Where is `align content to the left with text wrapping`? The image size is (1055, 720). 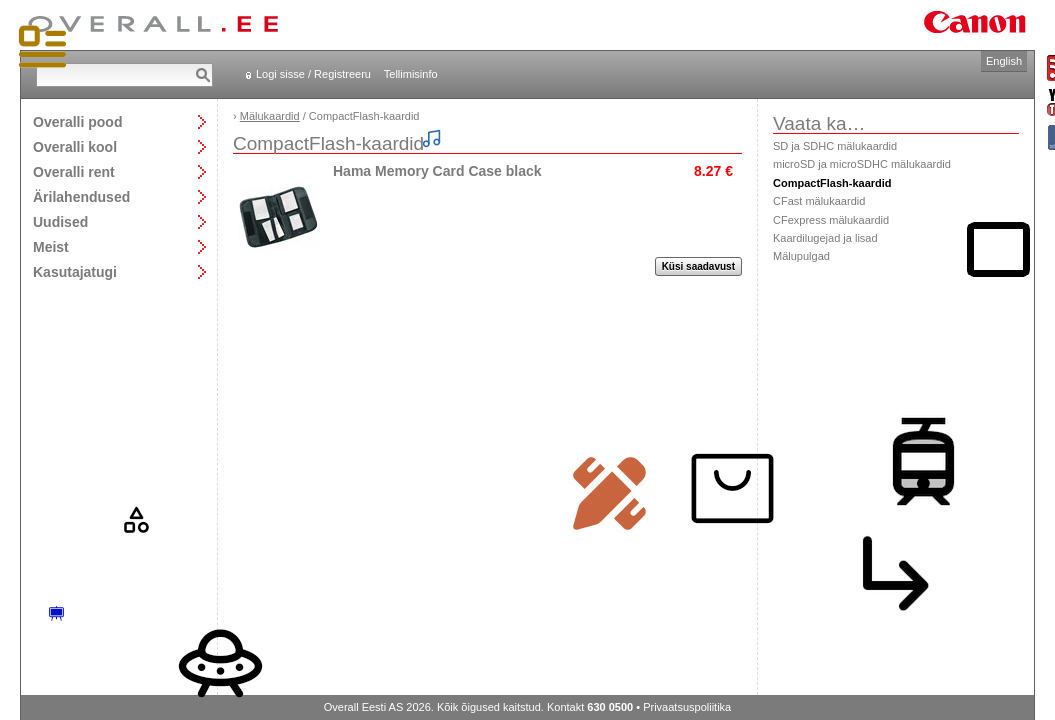 align content to the left with text wrapping is located at coordinates (42, 46).